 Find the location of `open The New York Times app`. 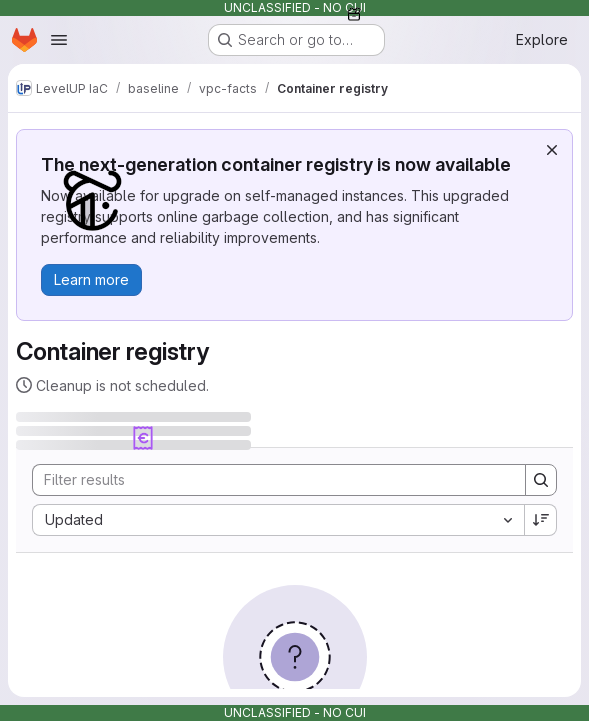

open The New York Times app is located at coordinates (92, 199).